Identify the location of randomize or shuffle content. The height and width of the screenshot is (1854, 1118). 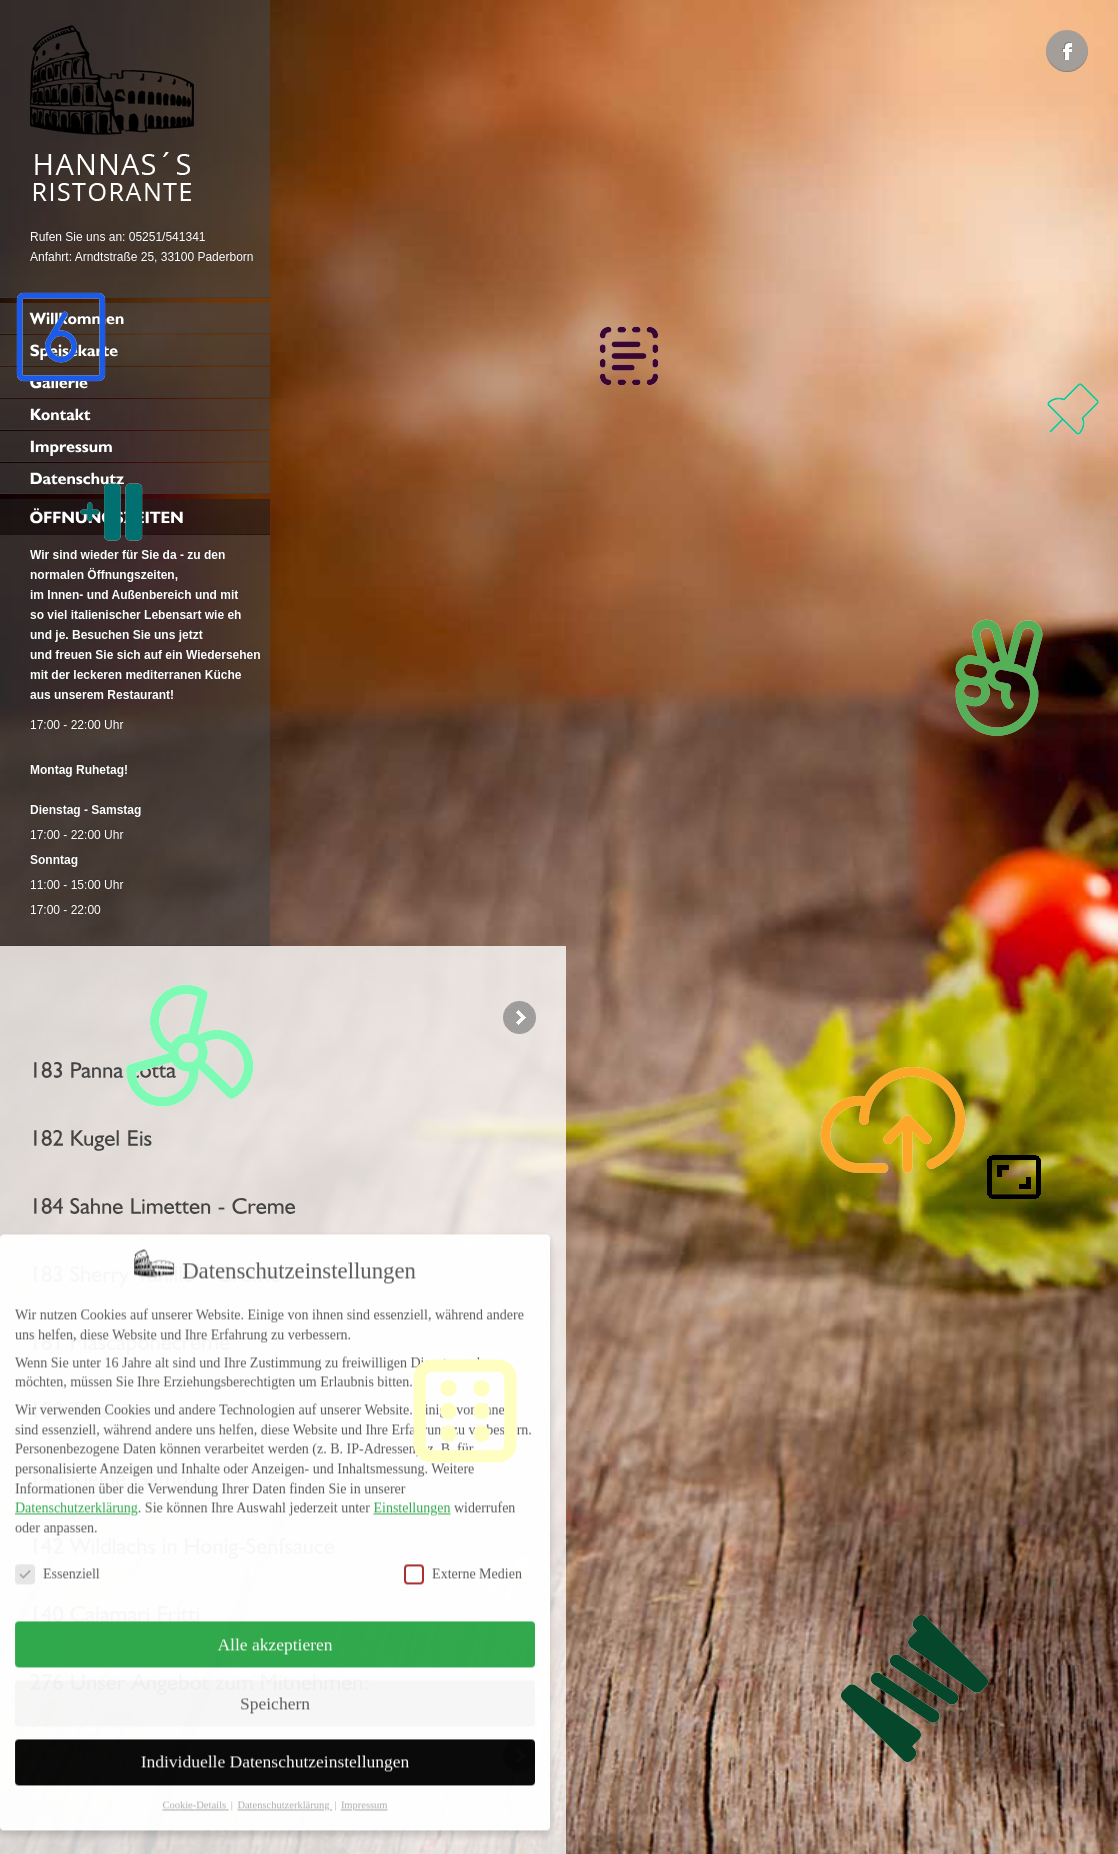
(465, 1411).